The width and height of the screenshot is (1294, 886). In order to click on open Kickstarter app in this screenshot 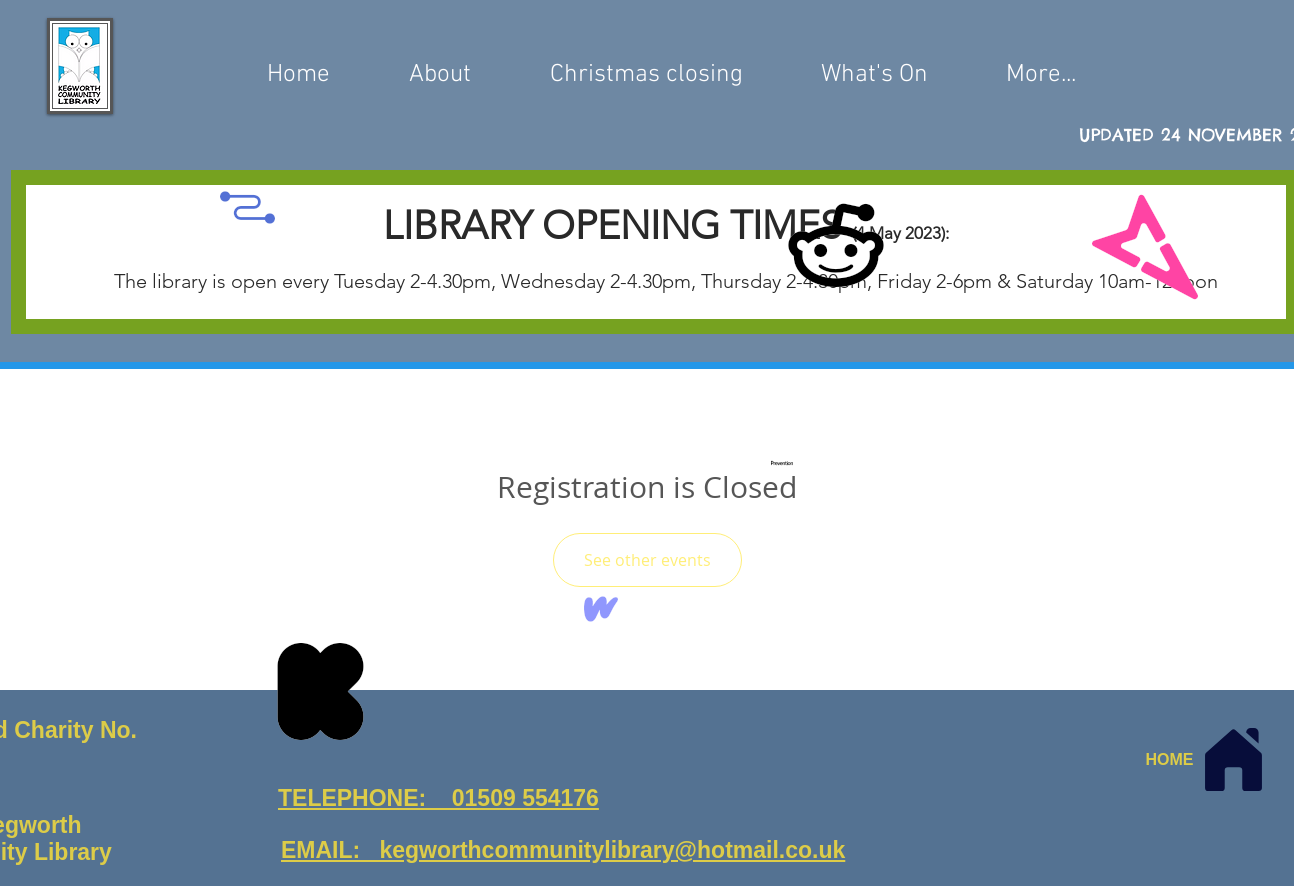, I will do `click(320, 691)`.